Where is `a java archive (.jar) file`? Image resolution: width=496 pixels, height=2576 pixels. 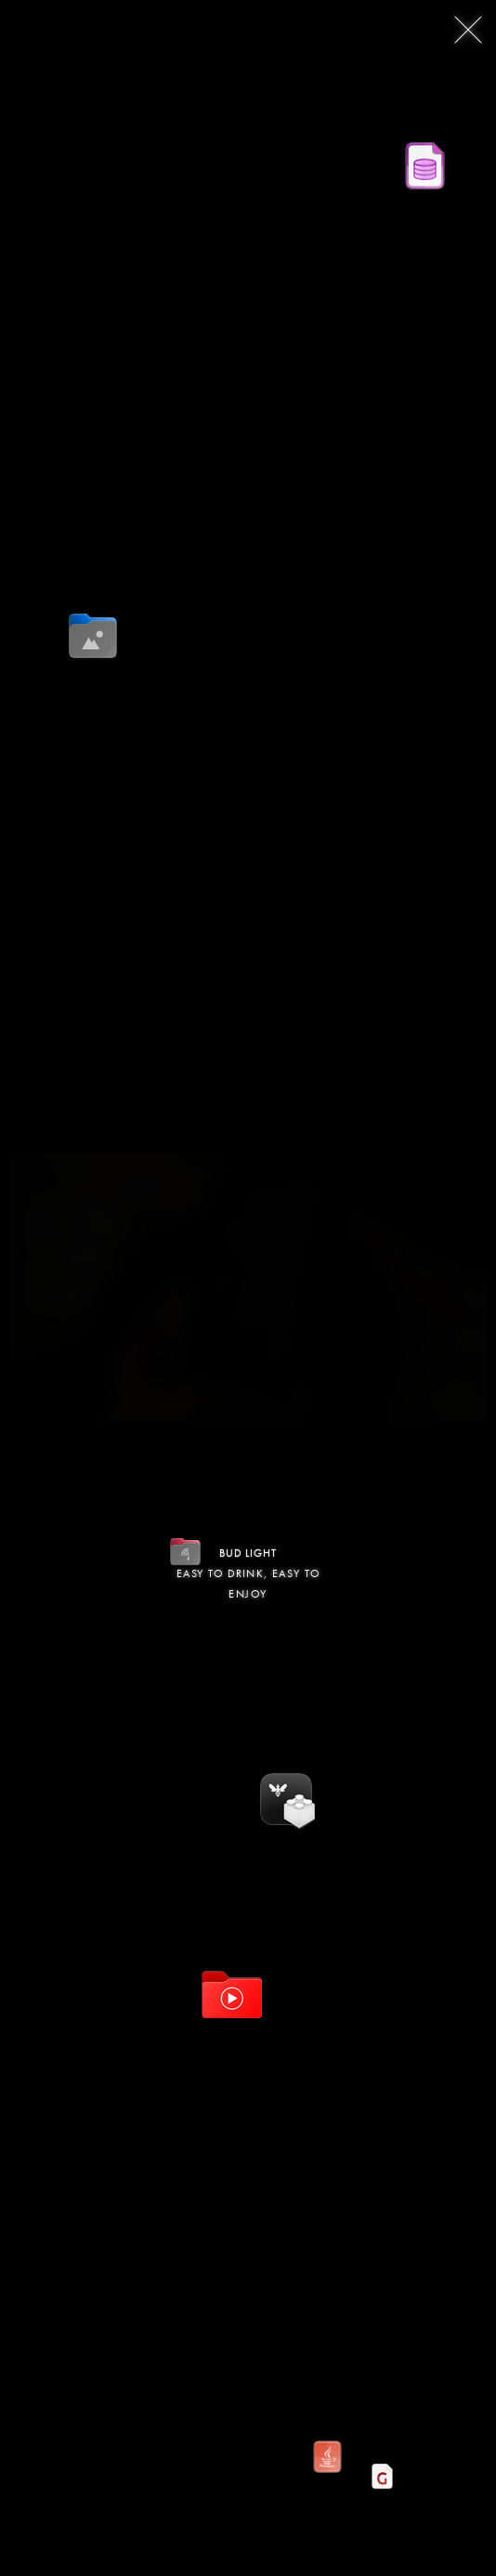 a java archive (.jar) file is located at coordinates (327, 2456).